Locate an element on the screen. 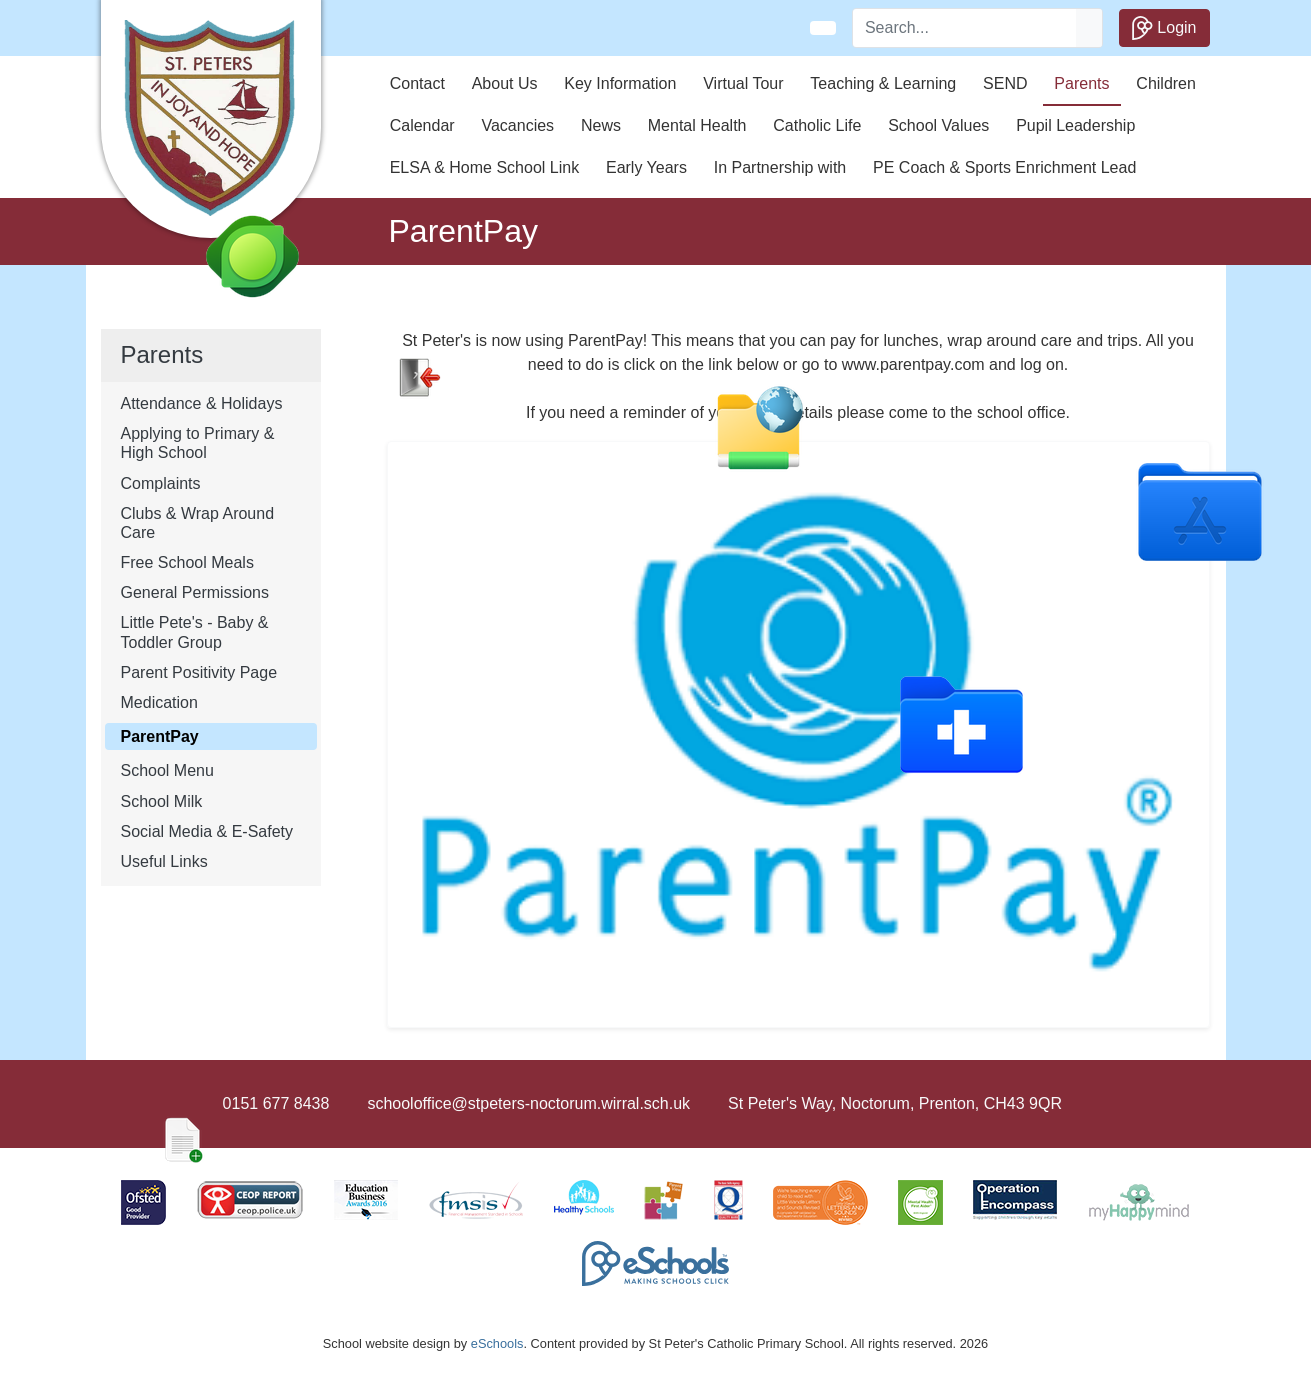 This screenshot has width=1311, height=1385. open wondershare dr.fone folder is located at coordinates (961, 728).